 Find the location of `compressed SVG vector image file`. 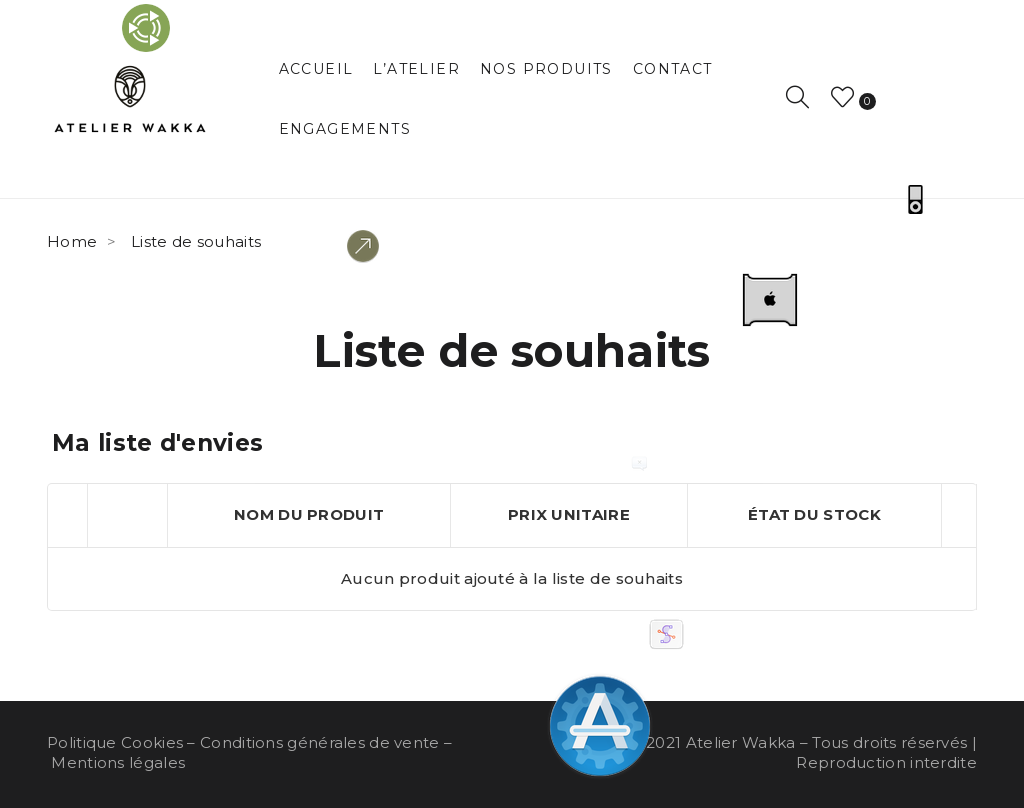

compressed SVG vector image file is located at coordinates (666, 633).